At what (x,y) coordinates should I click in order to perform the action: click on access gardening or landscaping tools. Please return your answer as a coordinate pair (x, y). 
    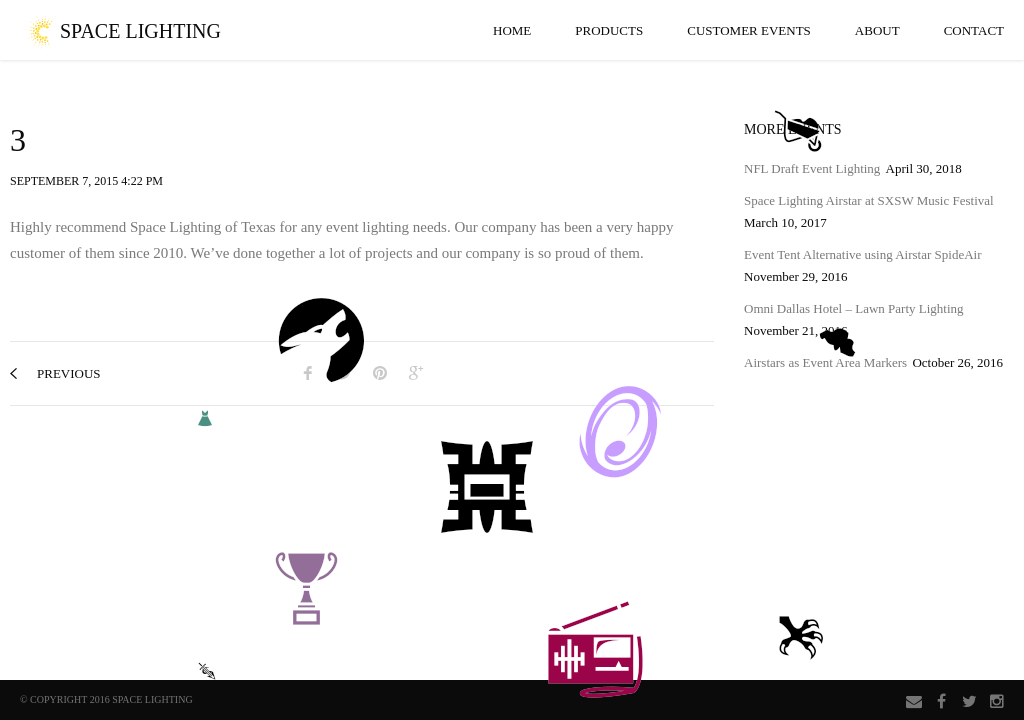
    Looking at the image, I should click on (797, 131).